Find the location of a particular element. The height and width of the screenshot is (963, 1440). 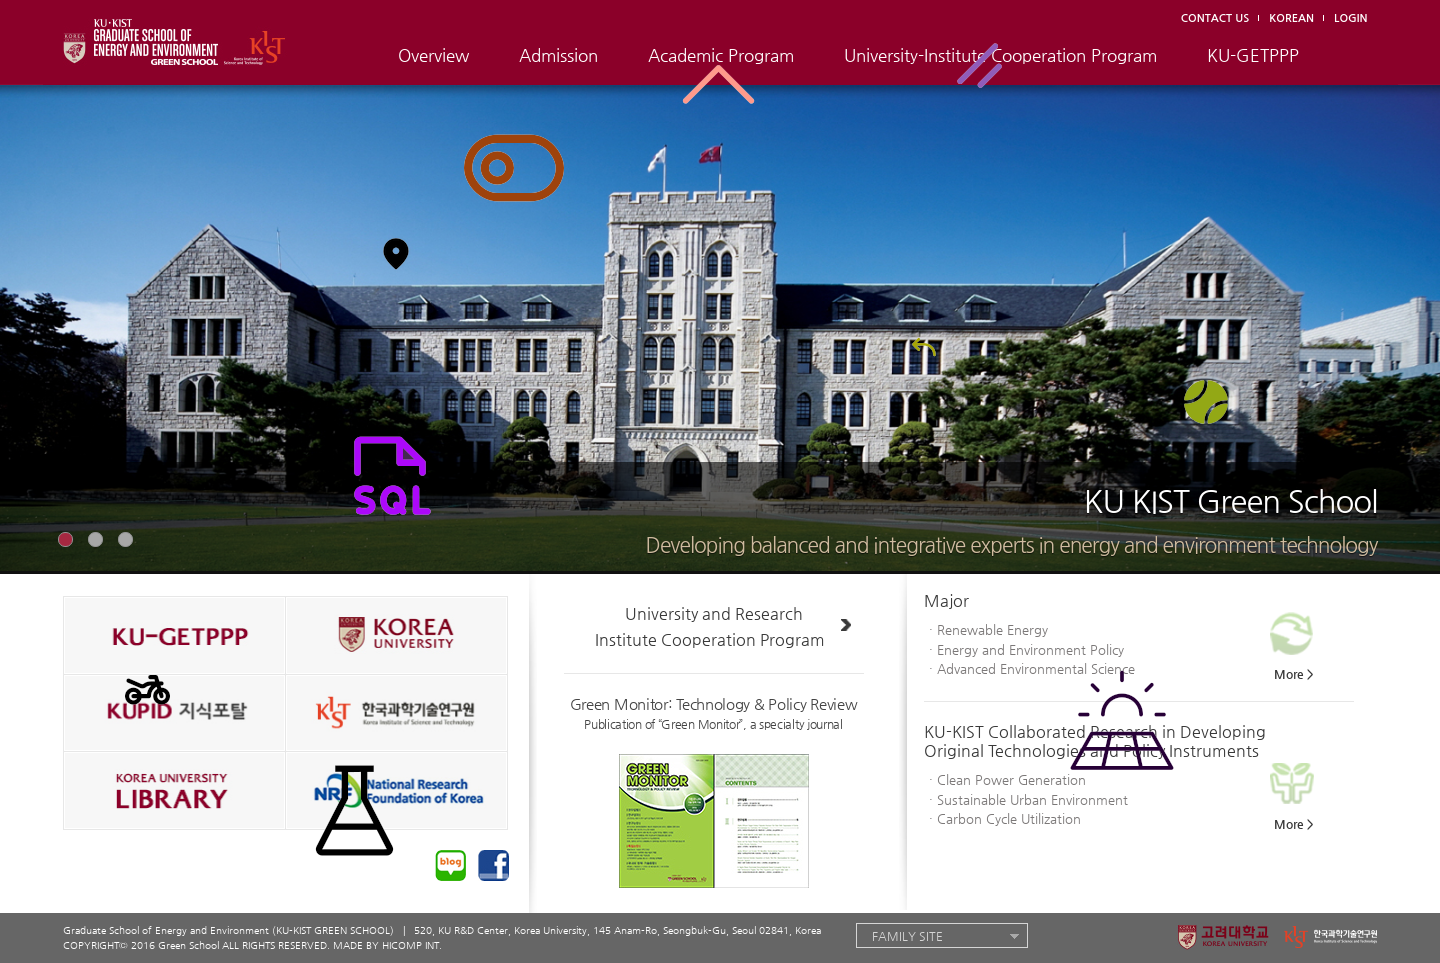

reply to a message is located at coordinates (924, 347).